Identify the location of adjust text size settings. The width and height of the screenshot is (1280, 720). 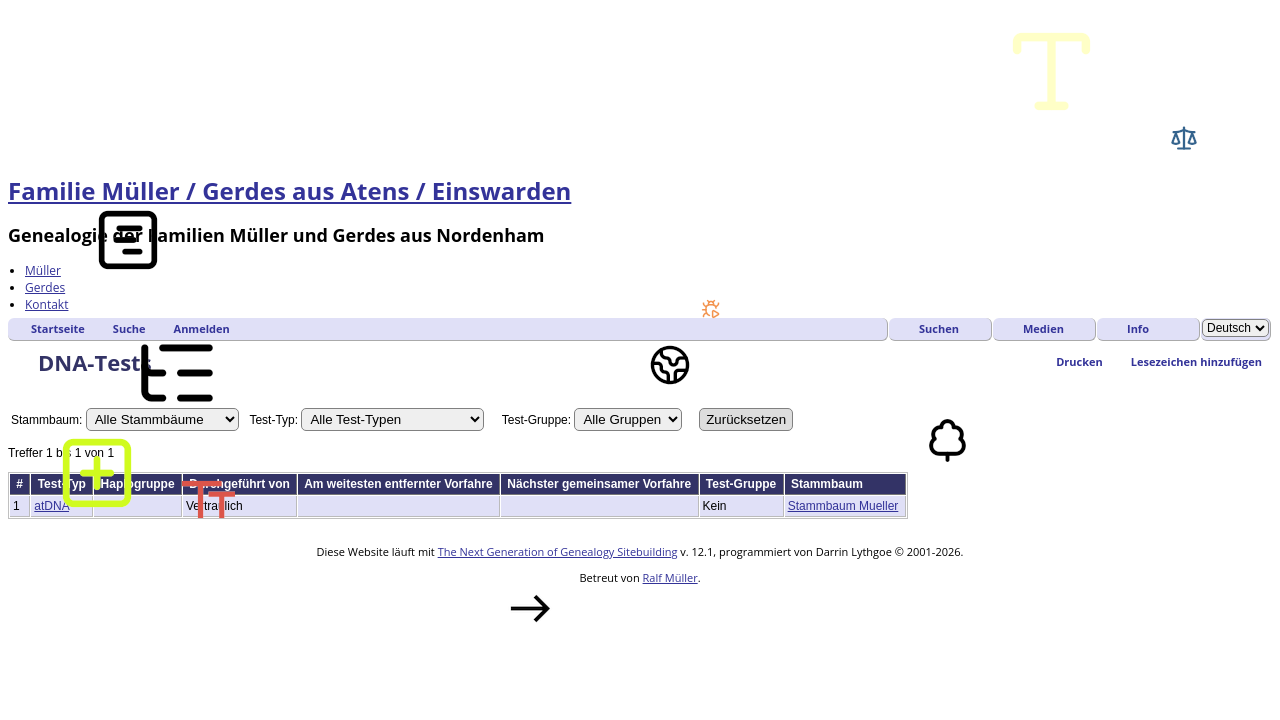
(208, 499).